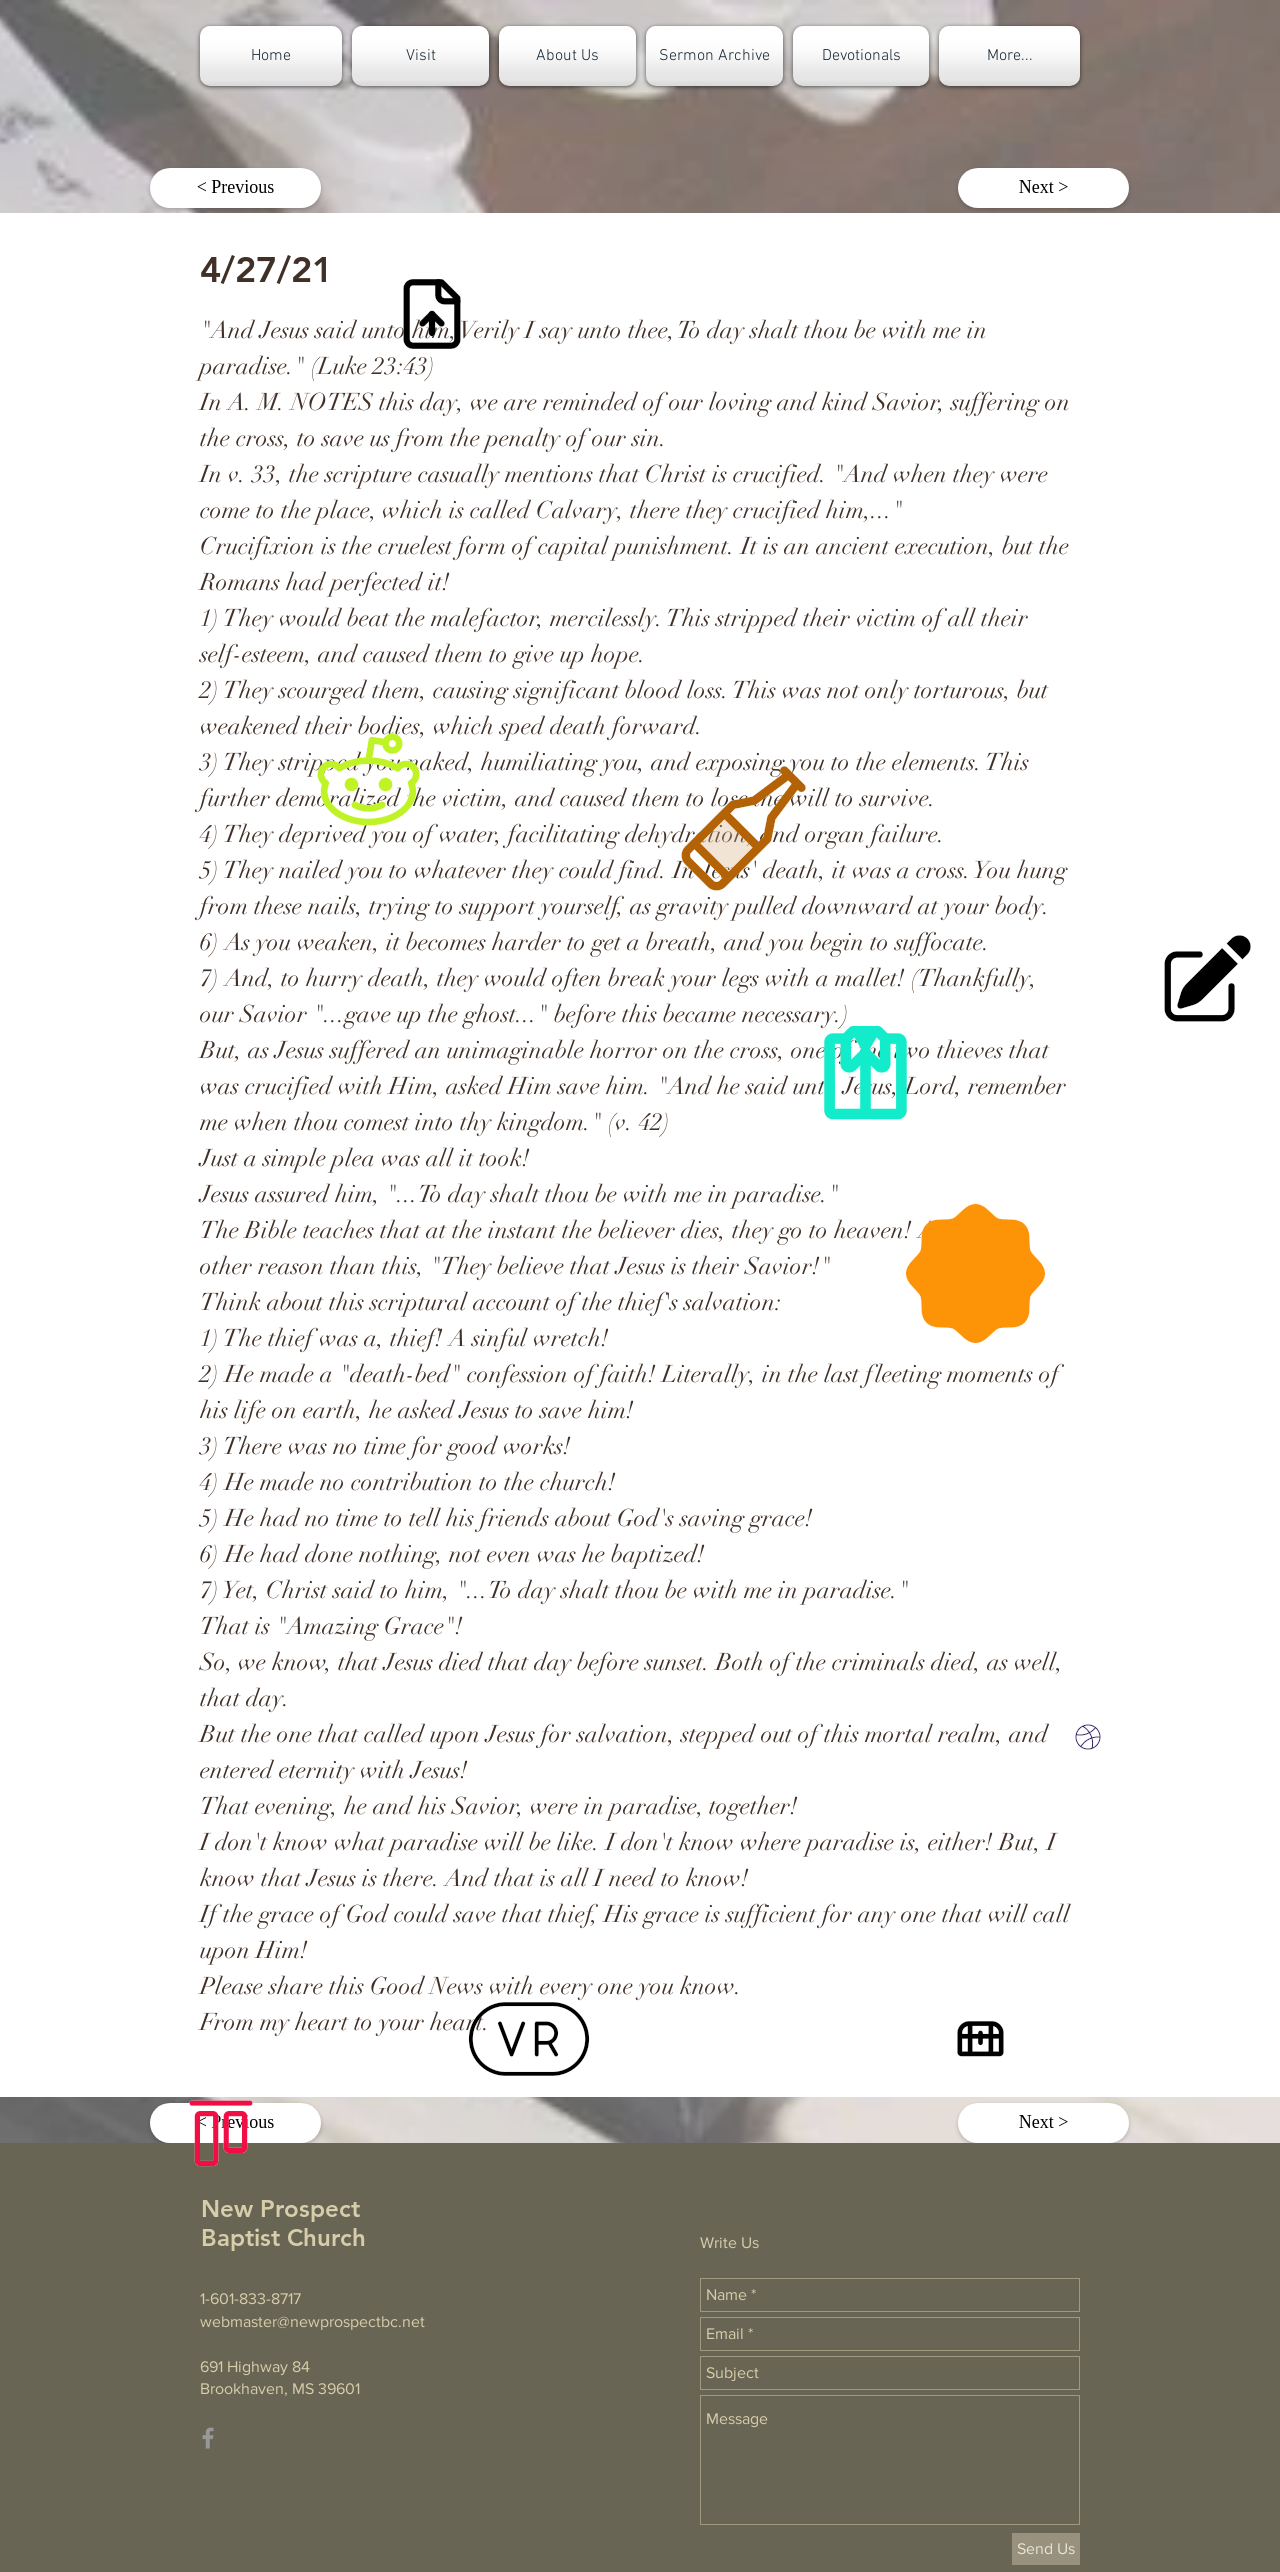 The image size is (1280, 2572). Describe the element at coordinates (741, 830) in the screenshot. I see `browse alcoholic beverage options` at that location.